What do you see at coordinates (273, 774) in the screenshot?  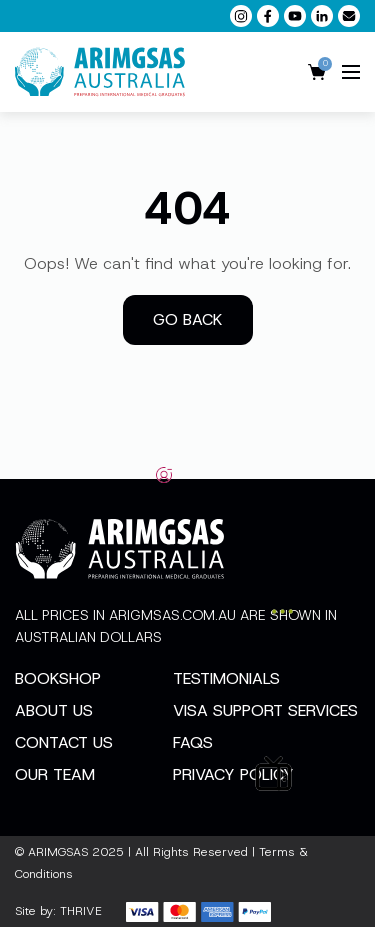 I see `access retro or classic TV content` at bounding box center [273, 774].